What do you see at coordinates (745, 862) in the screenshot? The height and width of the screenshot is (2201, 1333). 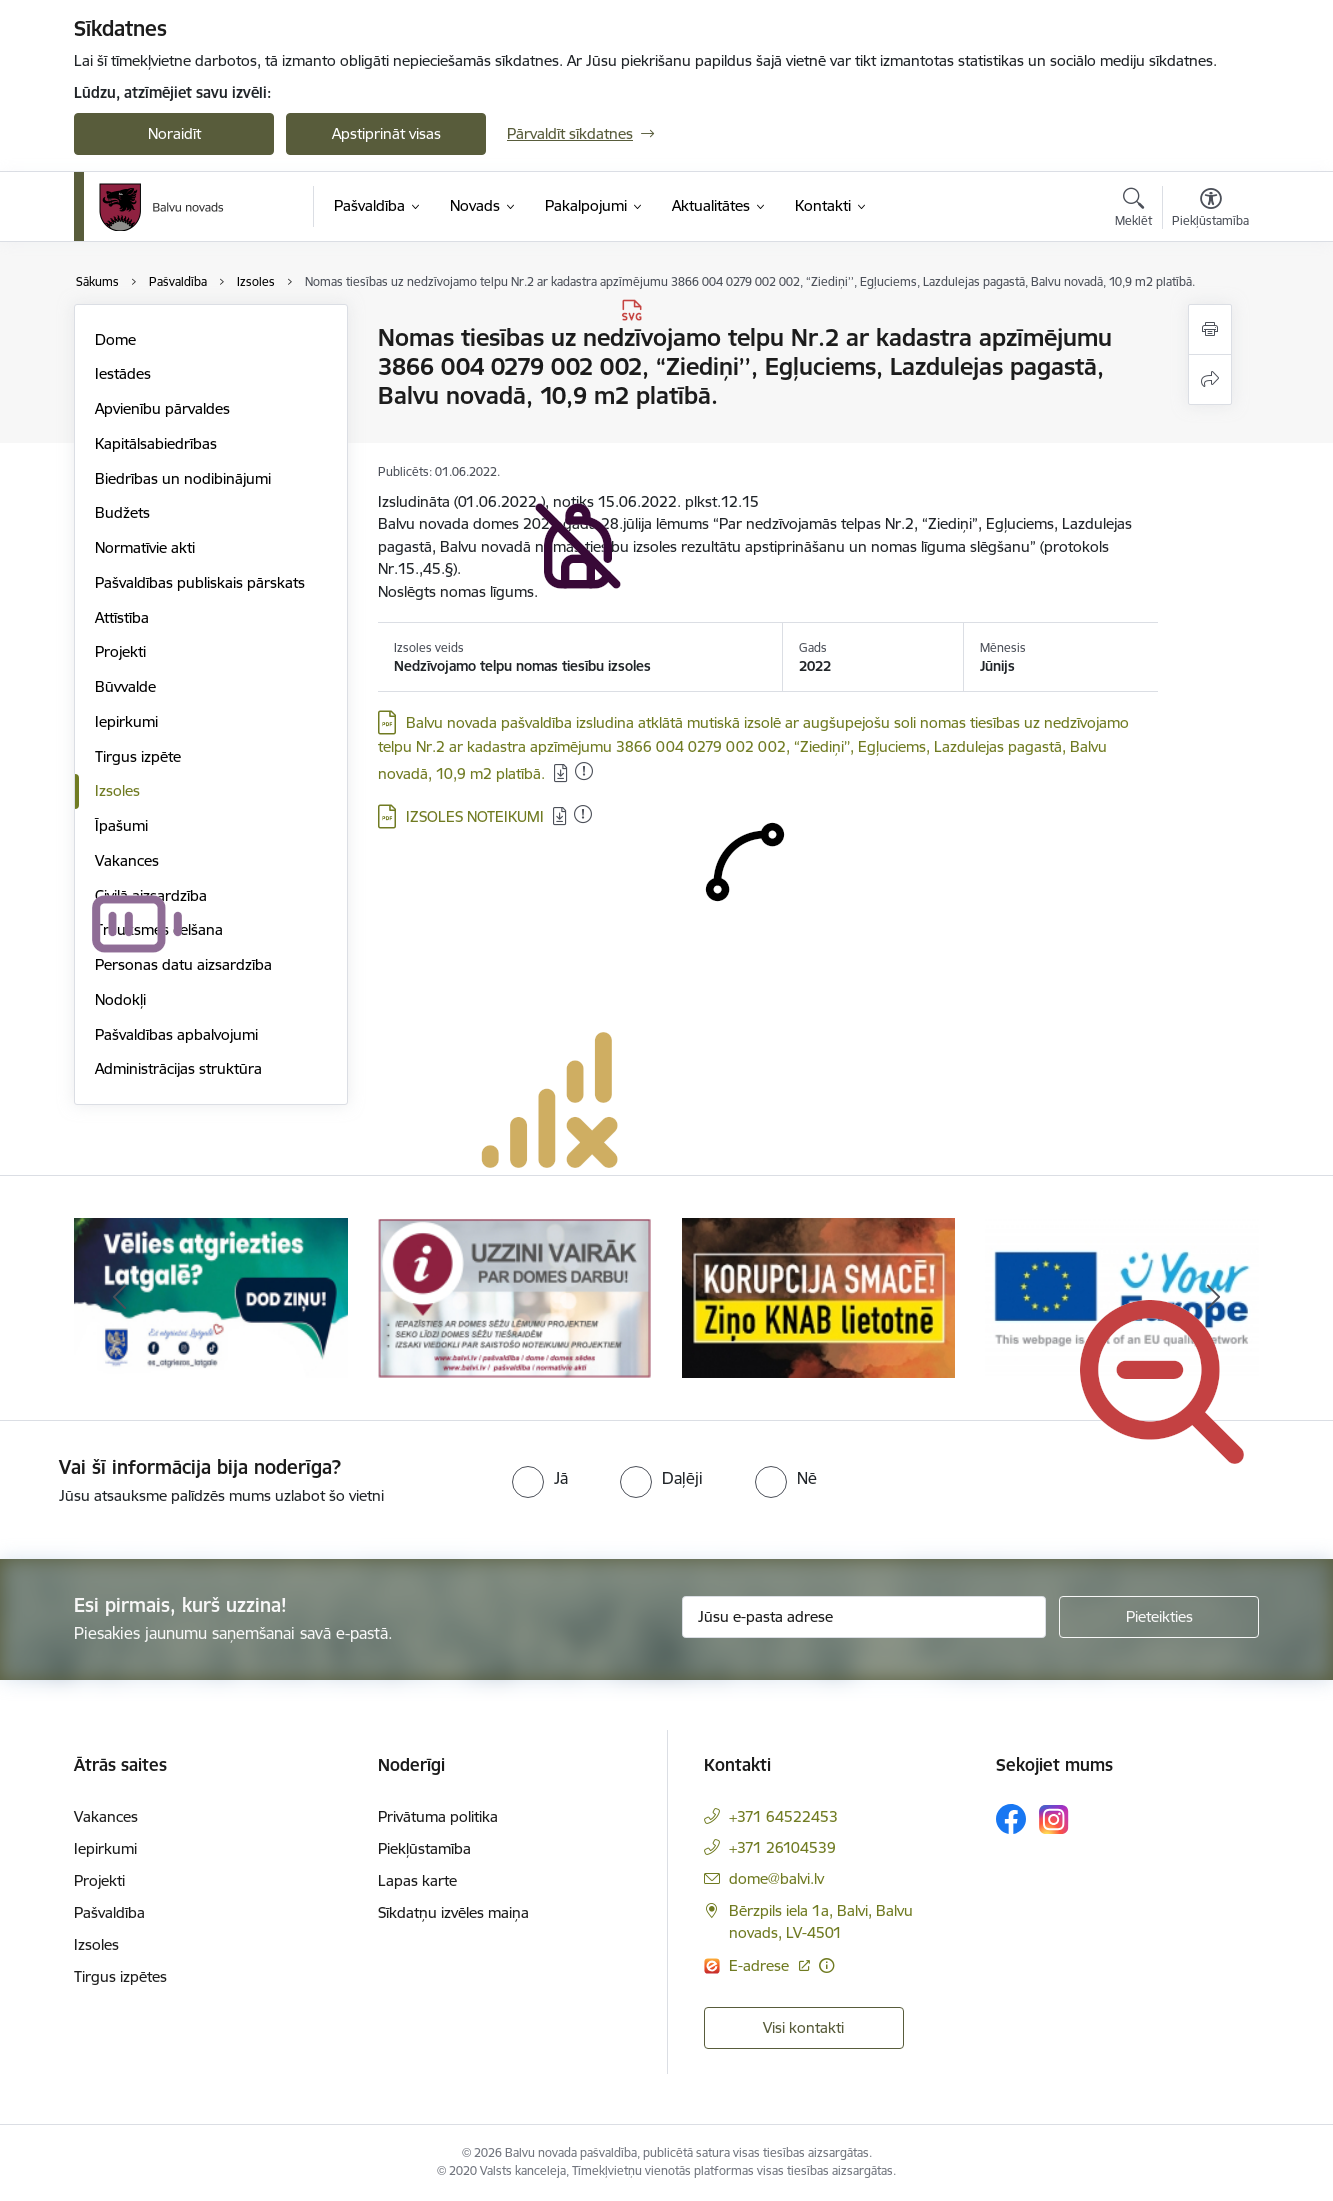 I see `draw a curved path or bezier line` at bounding box center [745, 862].